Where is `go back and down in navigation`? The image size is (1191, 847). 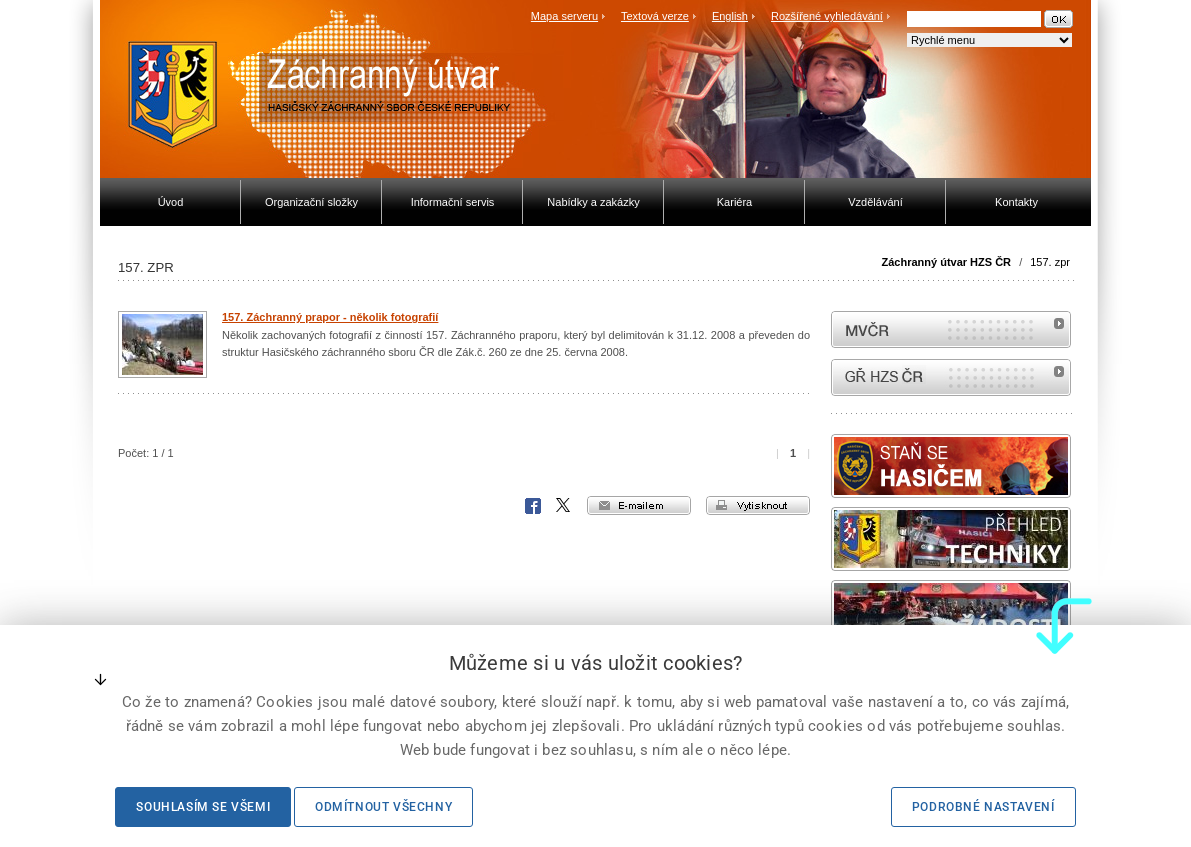 go back and down in navigation is located at coordinates (1064, 626).